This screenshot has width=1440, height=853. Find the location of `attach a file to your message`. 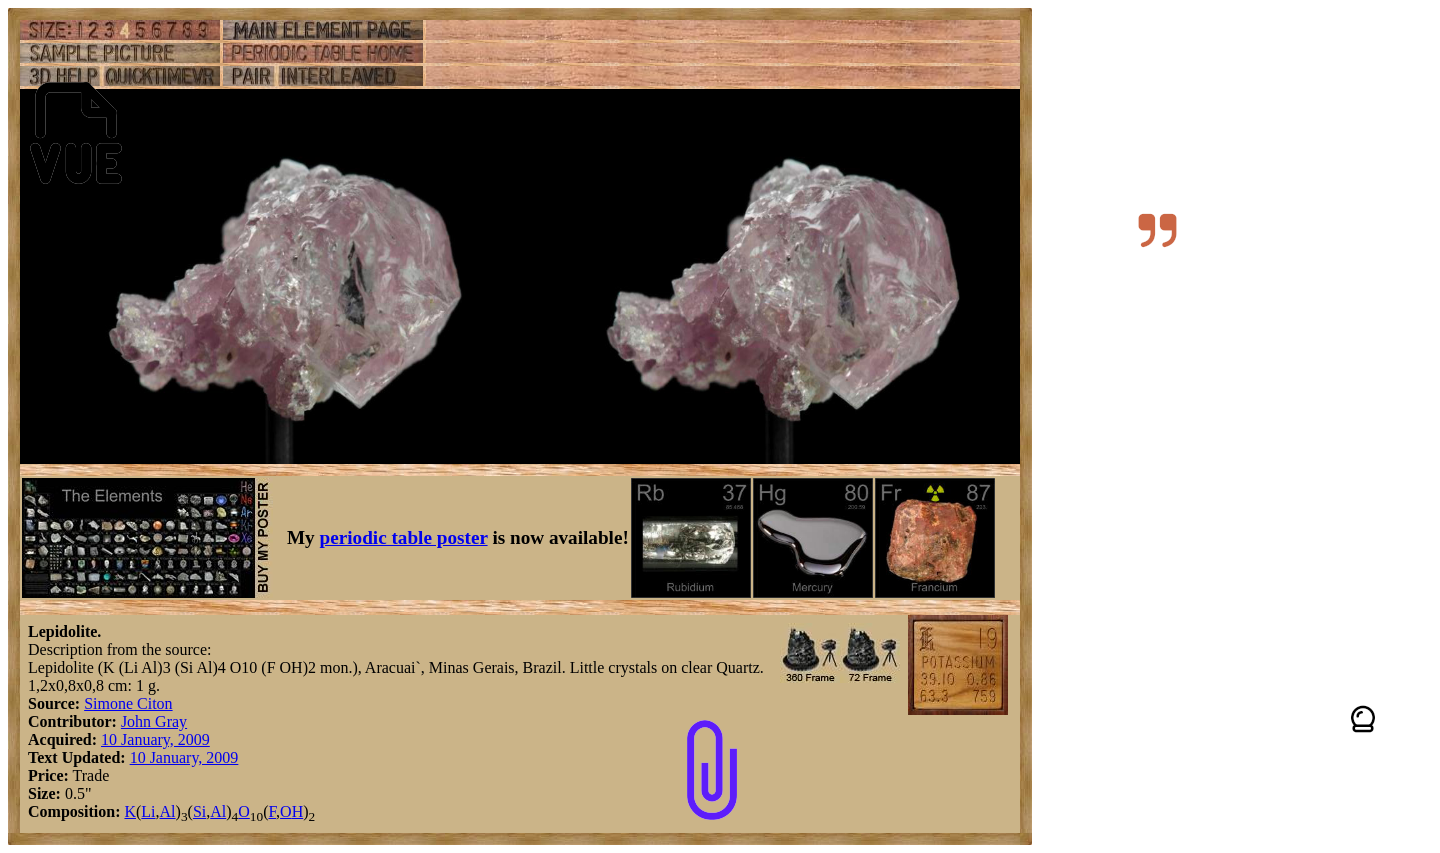

attach a file to your message is located at coordinates (712, 770).